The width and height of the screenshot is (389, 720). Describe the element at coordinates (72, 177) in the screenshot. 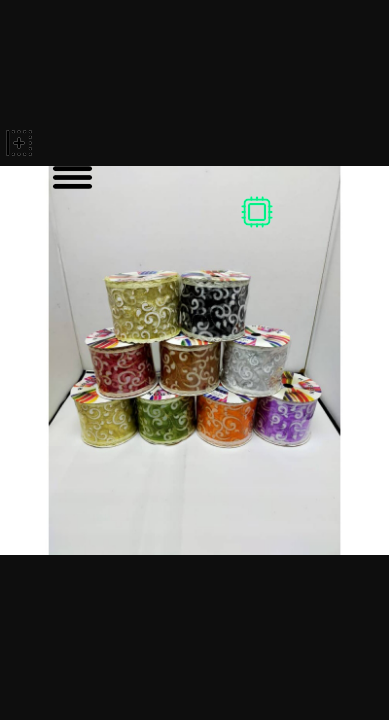

I see `open navigation menu` at that location.